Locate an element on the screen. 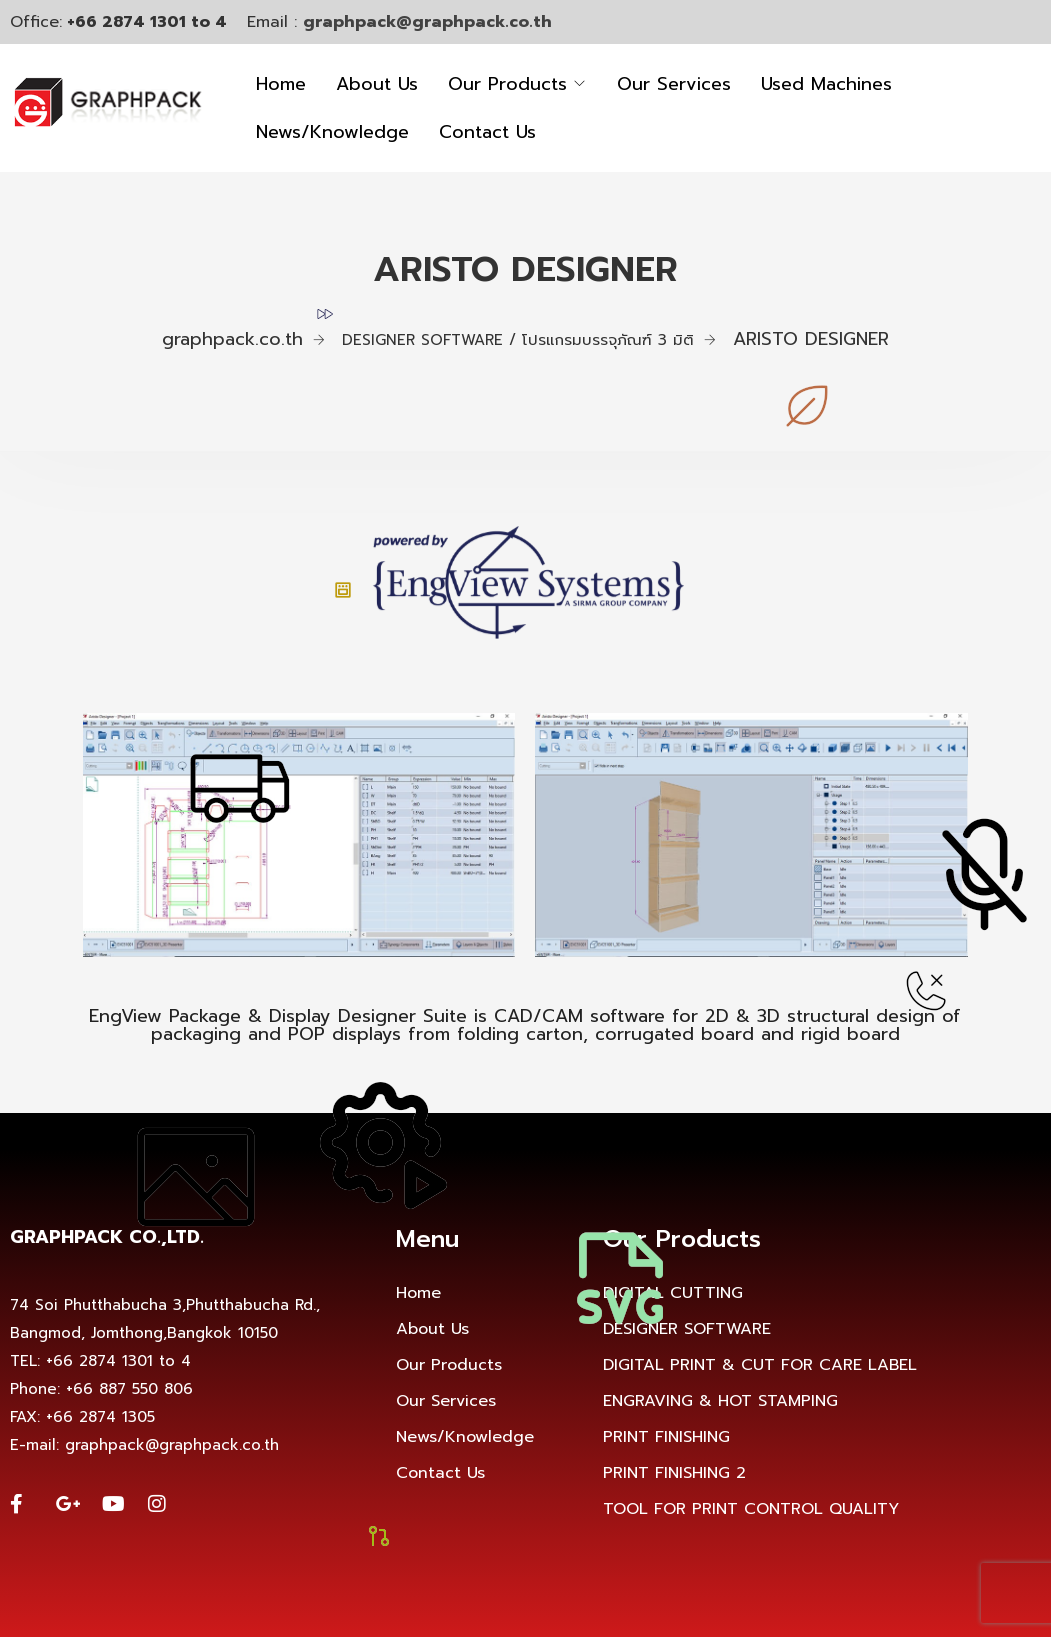  end or decline a phone call is located at coordinates (927, 990).